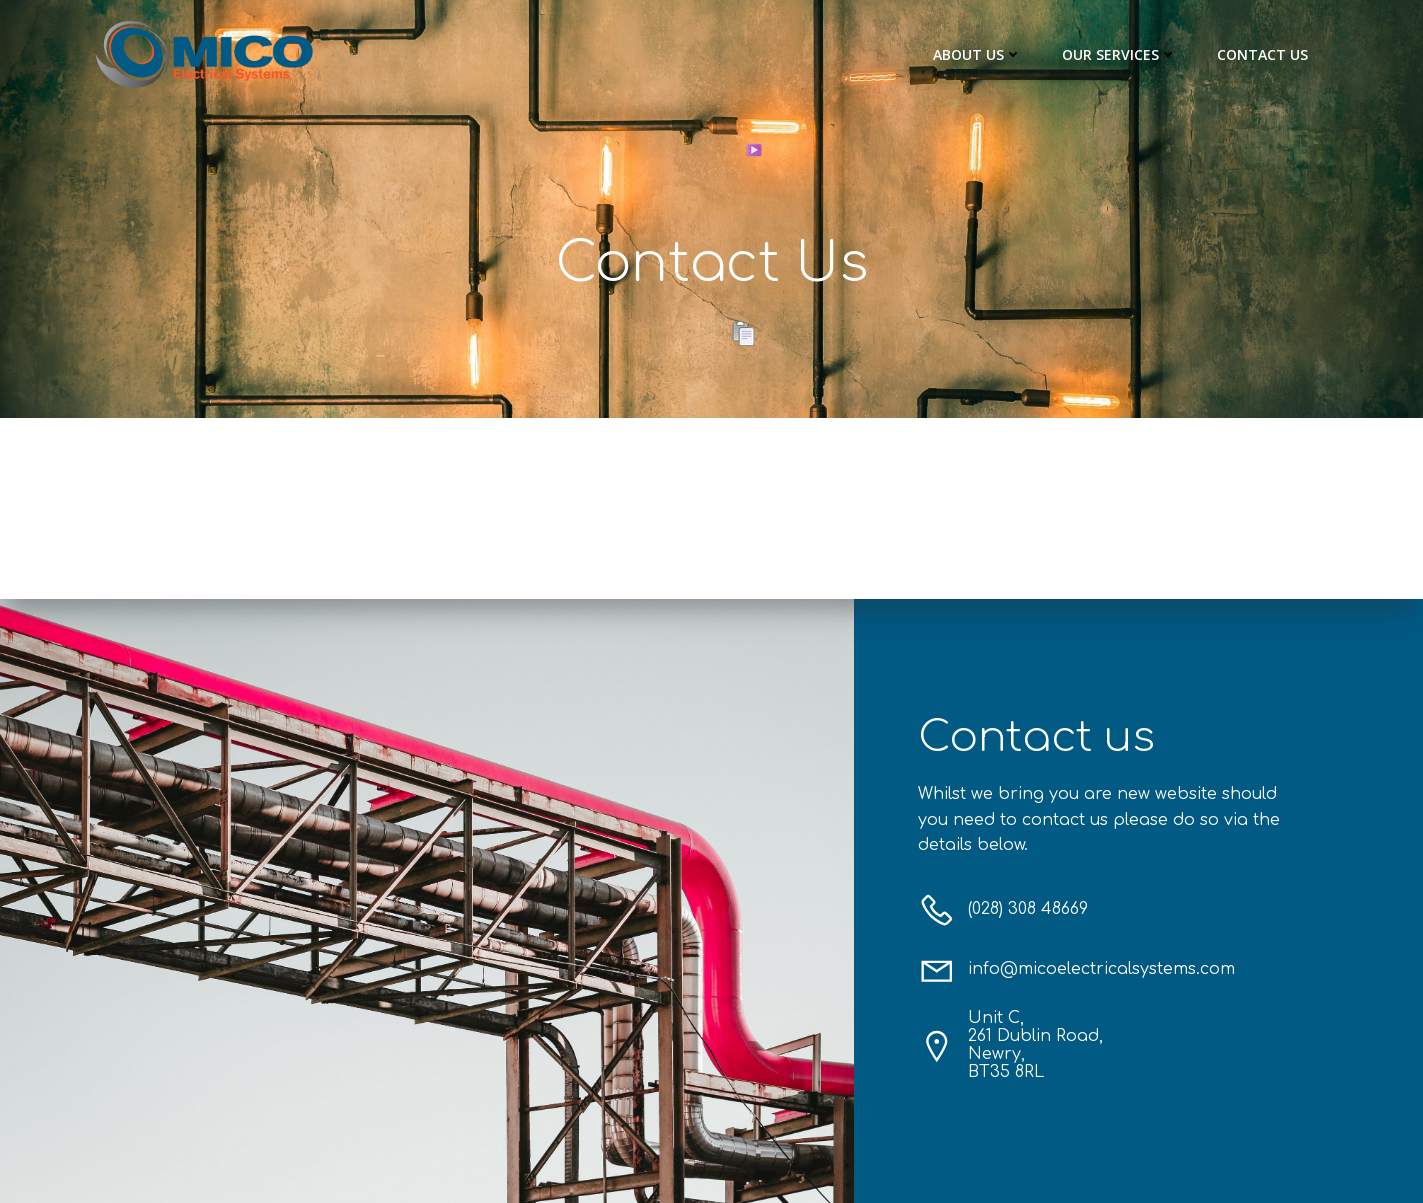  What do you see at coordinates (754, 150) in the screenshot?
I see `open media player application` at bounding box center [754, 150].